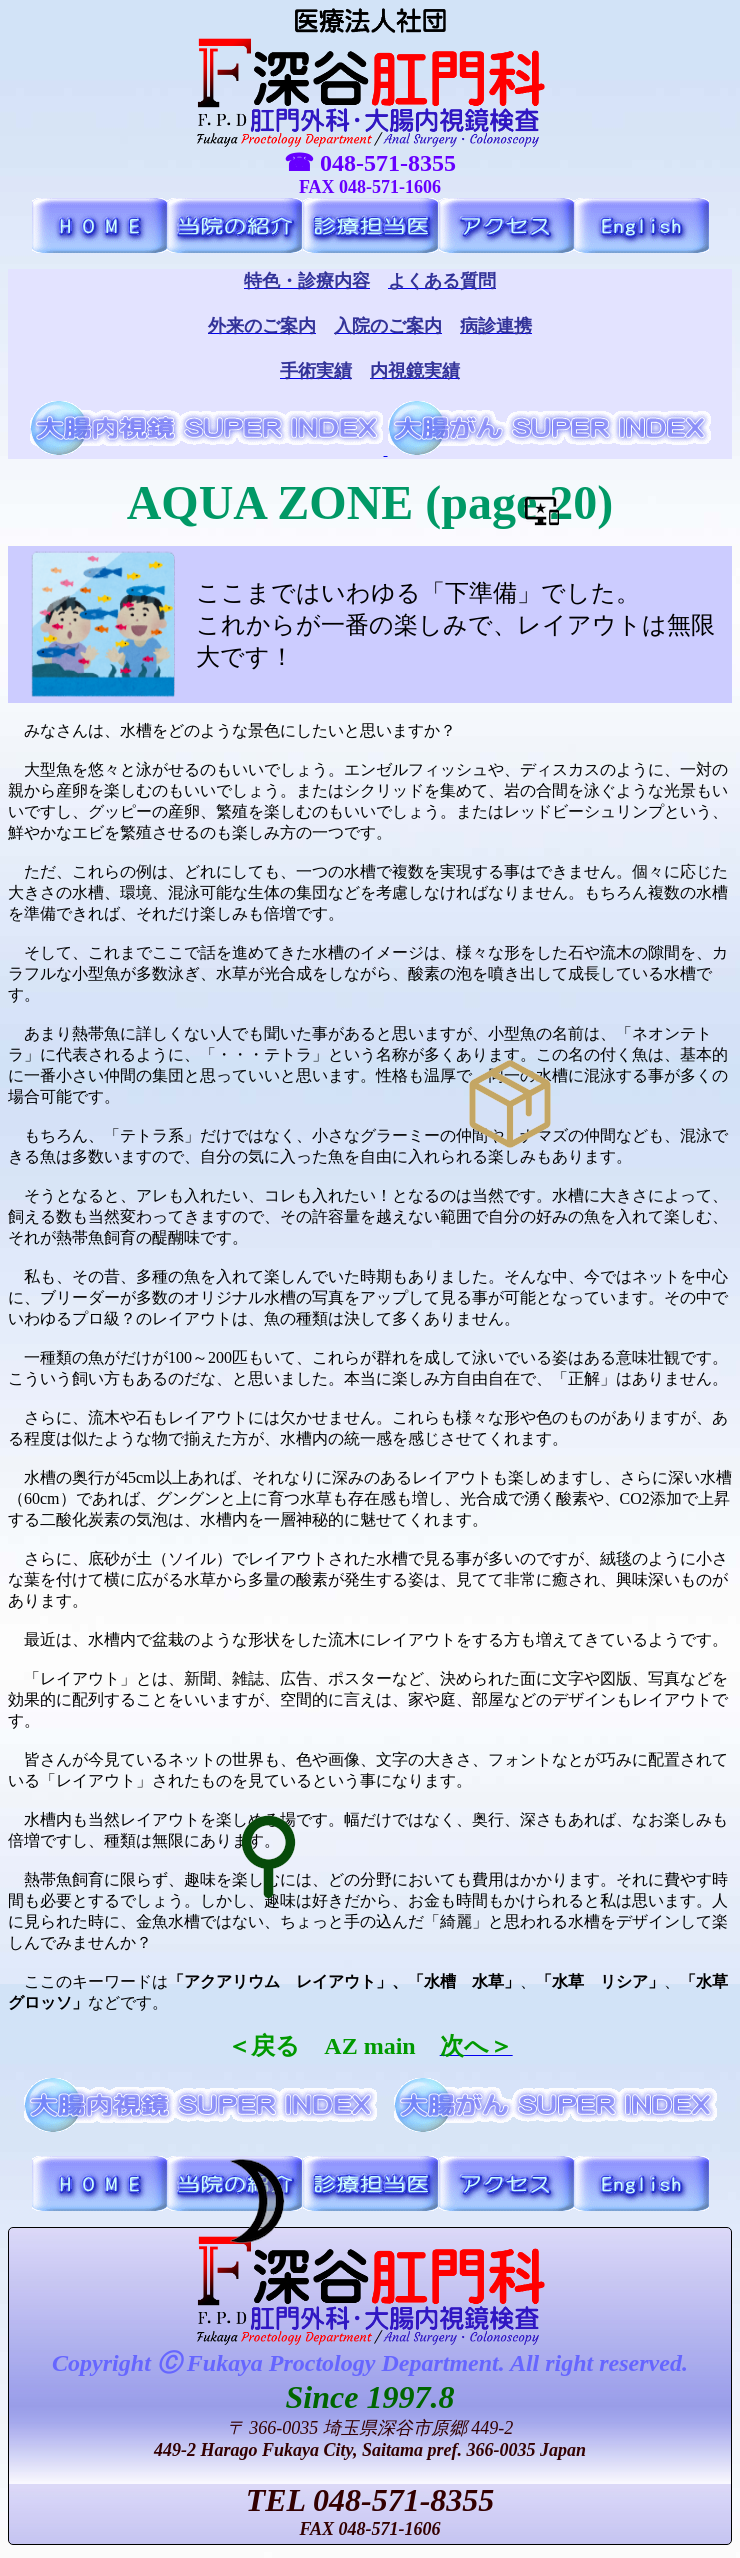  What do you see at coordinates (510, 1104) in the screenshot?
I see `view order or shipment details` at bounding box center [510, 1104].